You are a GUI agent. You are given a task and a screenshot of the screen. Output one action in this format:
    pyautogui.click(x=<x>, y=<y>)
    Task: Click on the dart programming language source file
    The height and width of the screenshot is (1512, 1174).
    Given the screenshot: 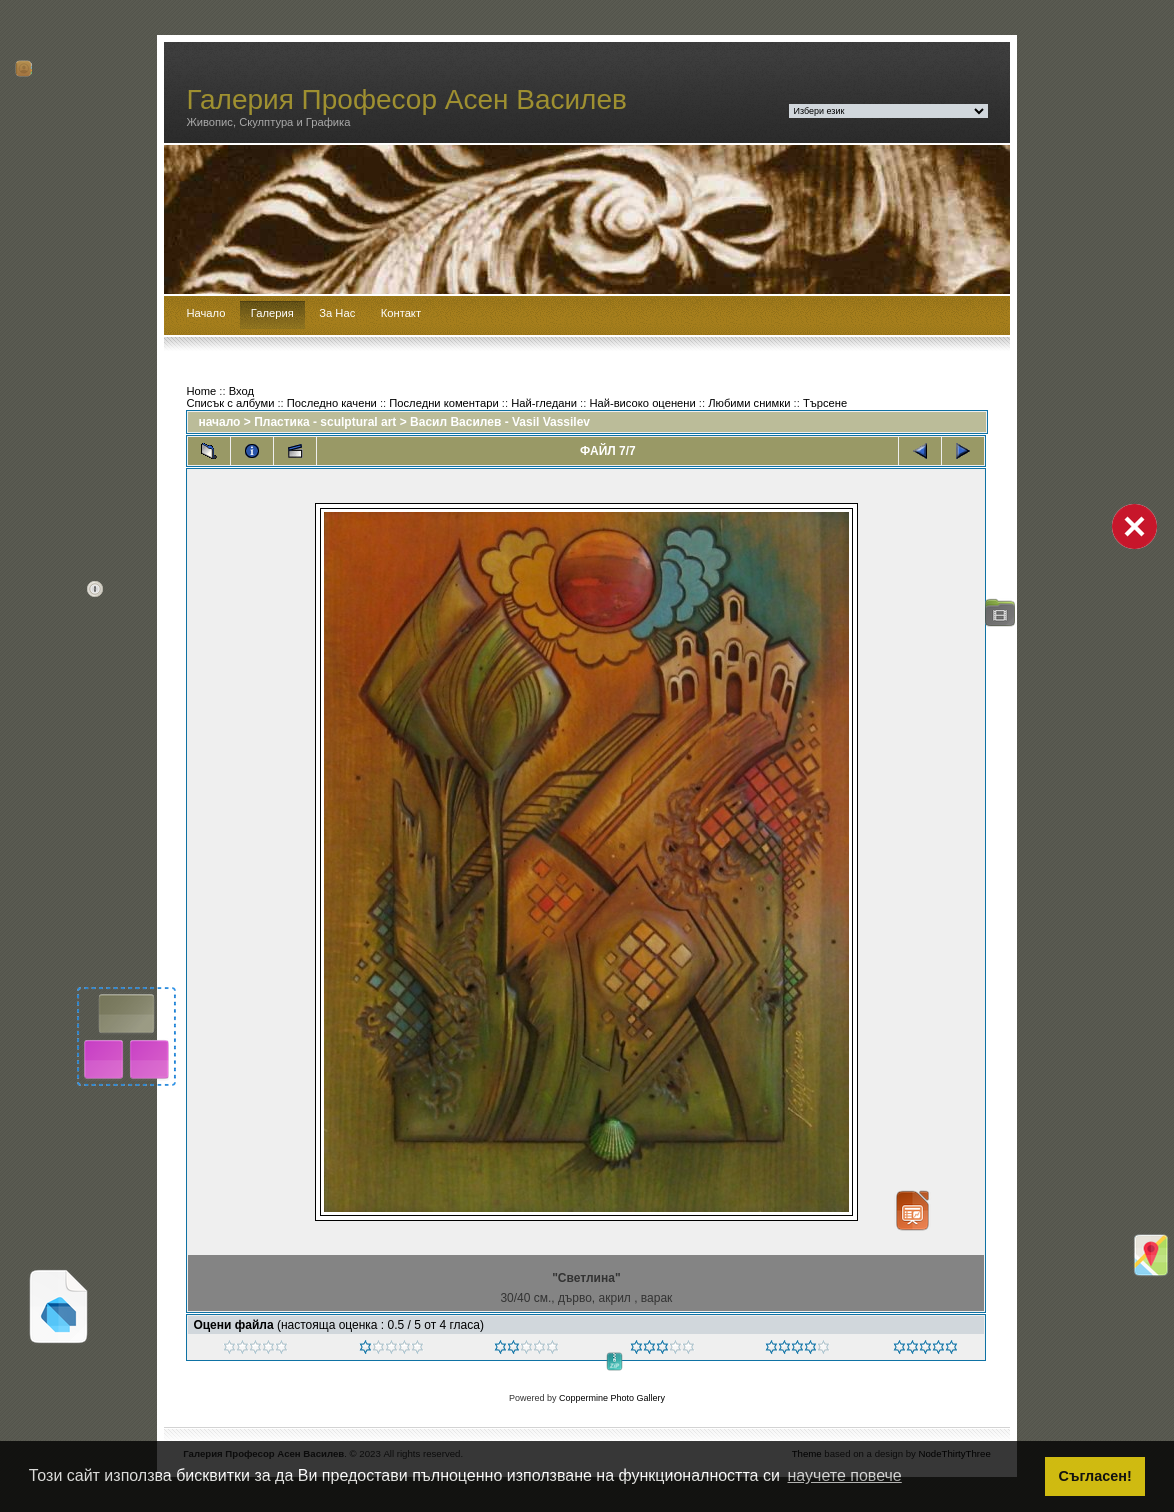 What is the action you would take?
    pyautogui.click(x=58, y=1306)
    